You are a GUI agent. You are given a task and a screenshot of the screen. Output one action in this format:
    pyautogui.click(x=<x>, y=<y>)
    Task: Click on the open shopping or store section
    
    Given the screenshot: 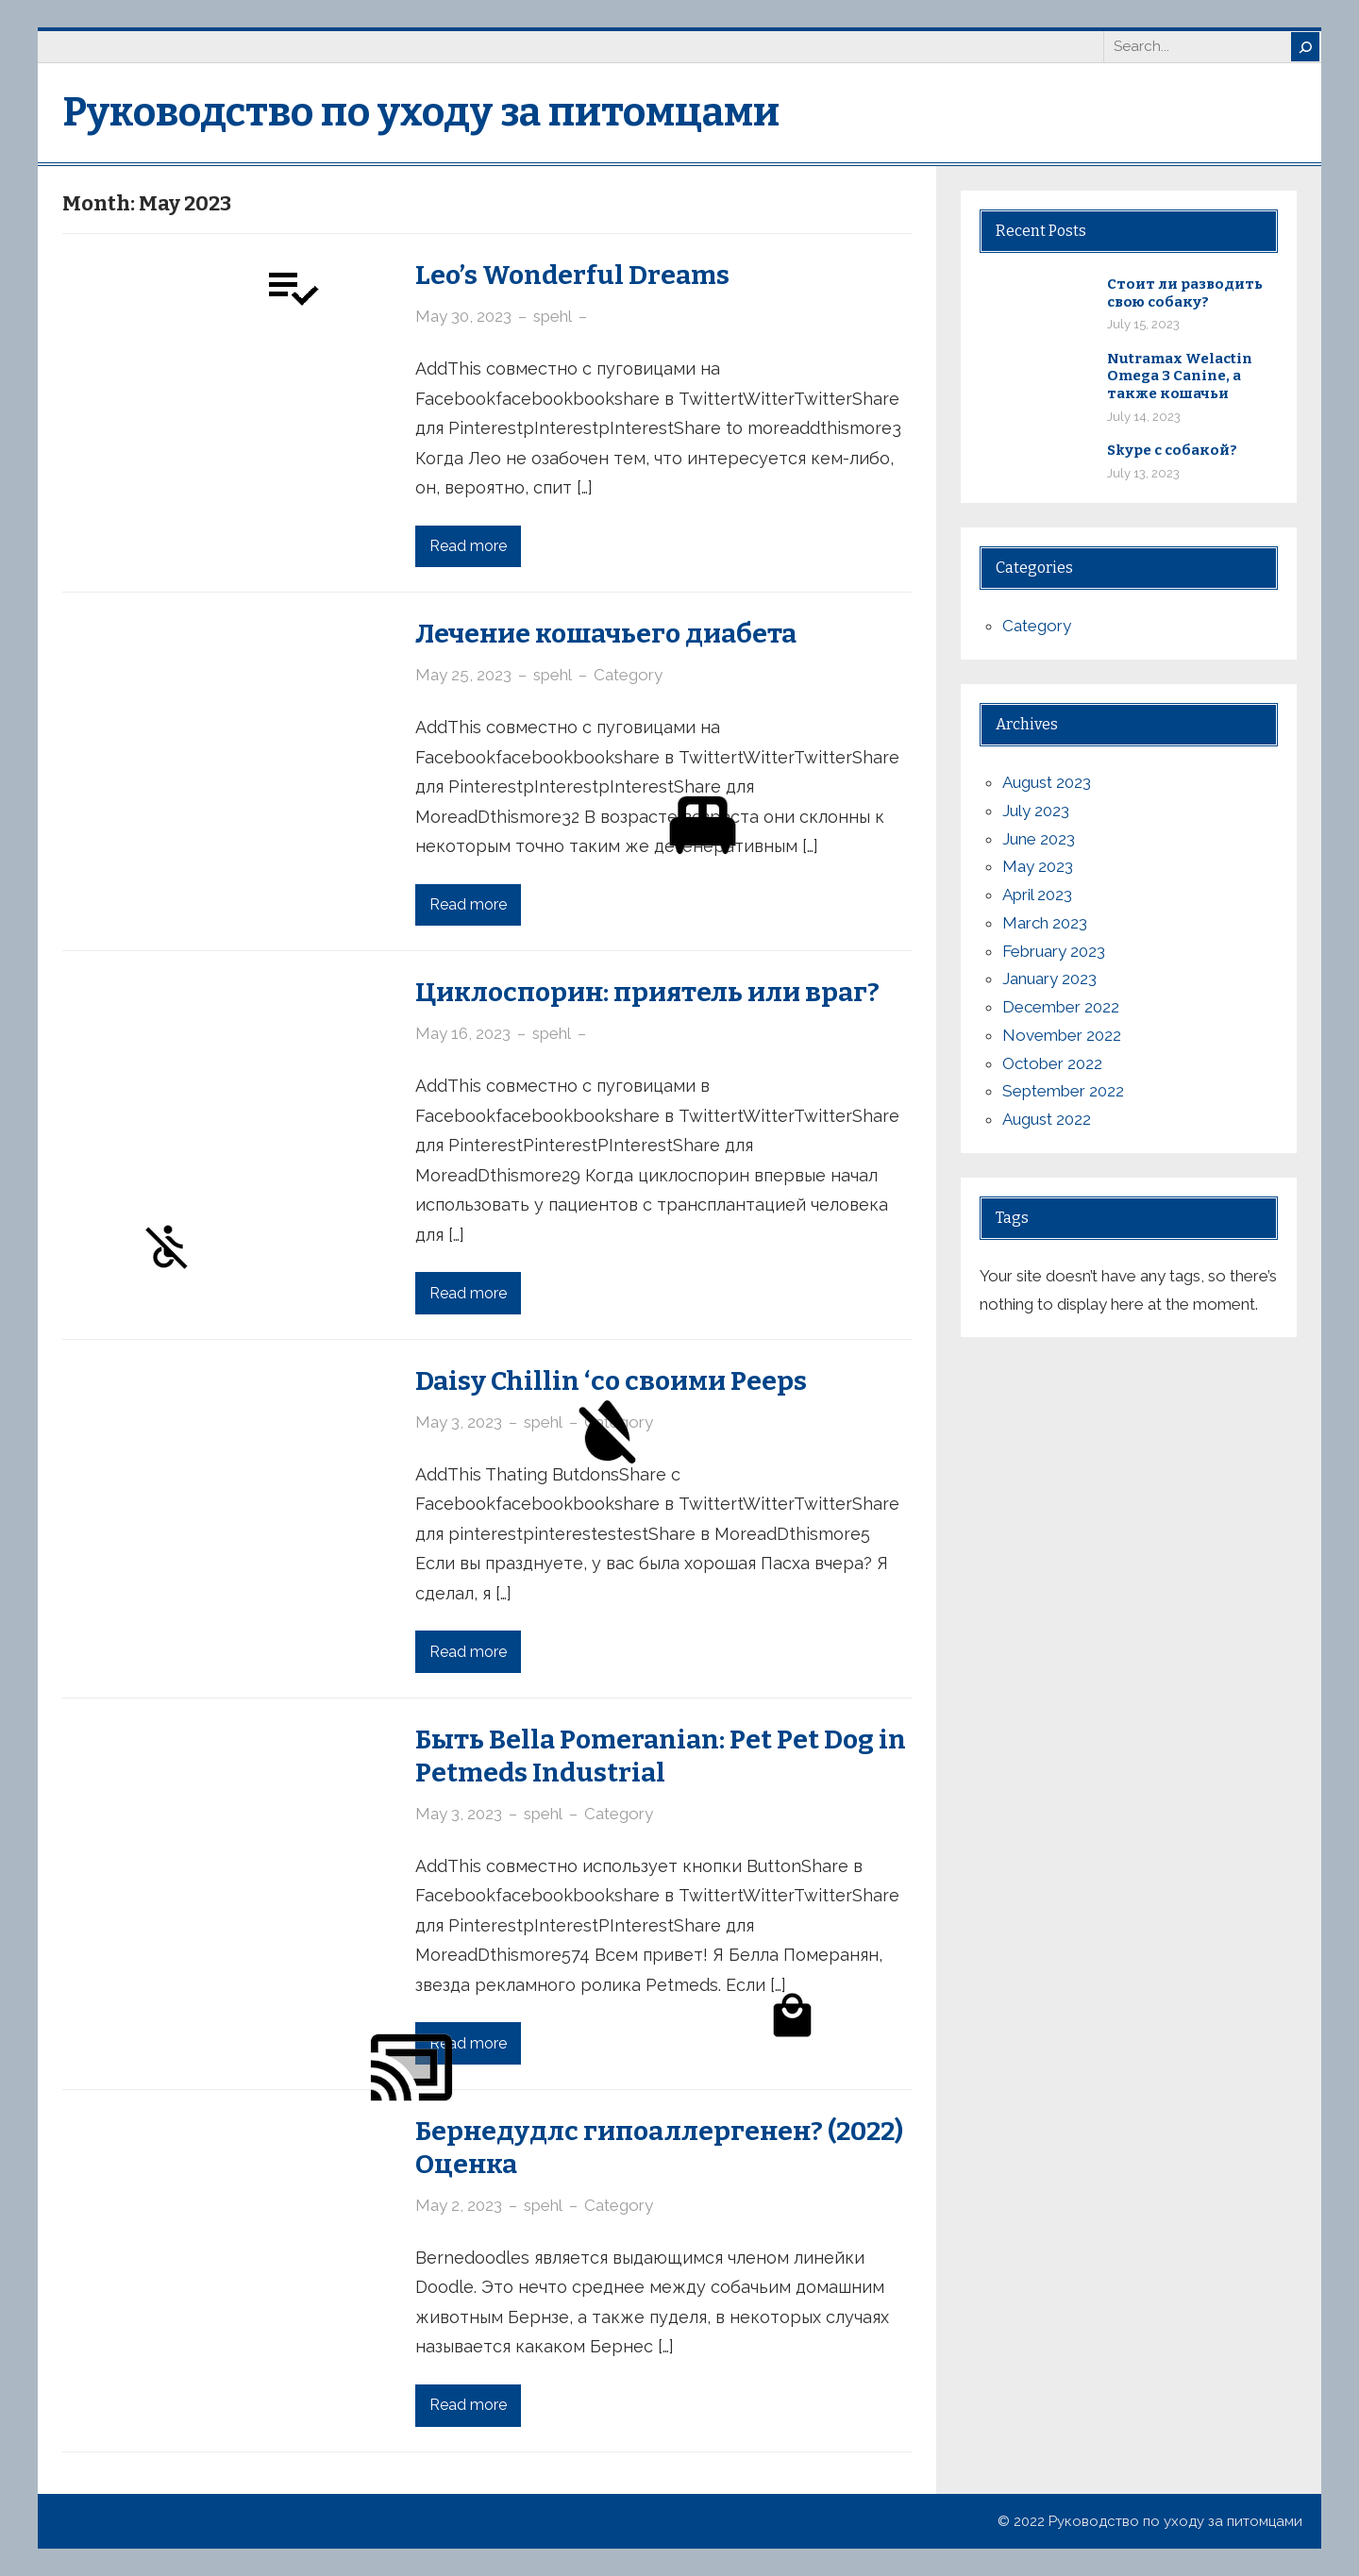 What is the action you would take?
    pyautogui.click(x=792, y=2016)
    